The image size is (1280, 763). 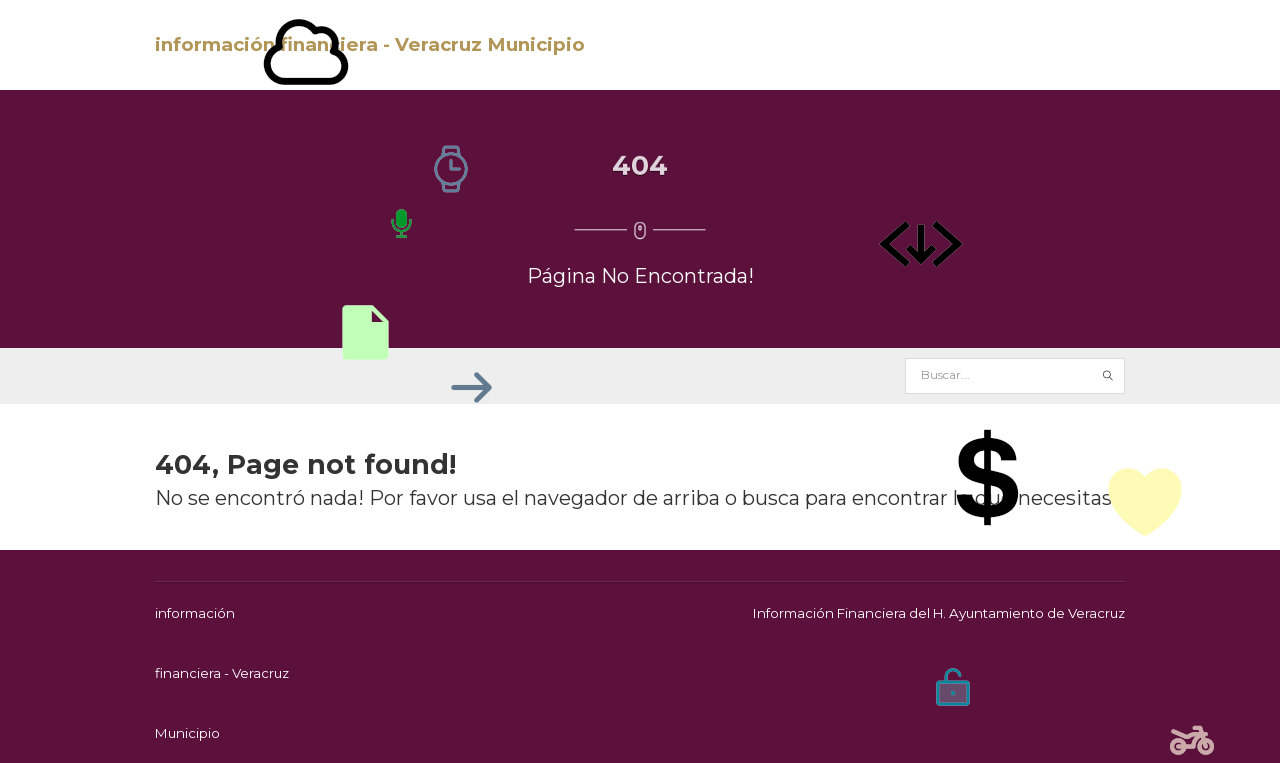 What do you see at coordinates (1192, 741) in the screenshot?
I see `select motorcycle as vehicle type` at bounding box center [1192, 741].